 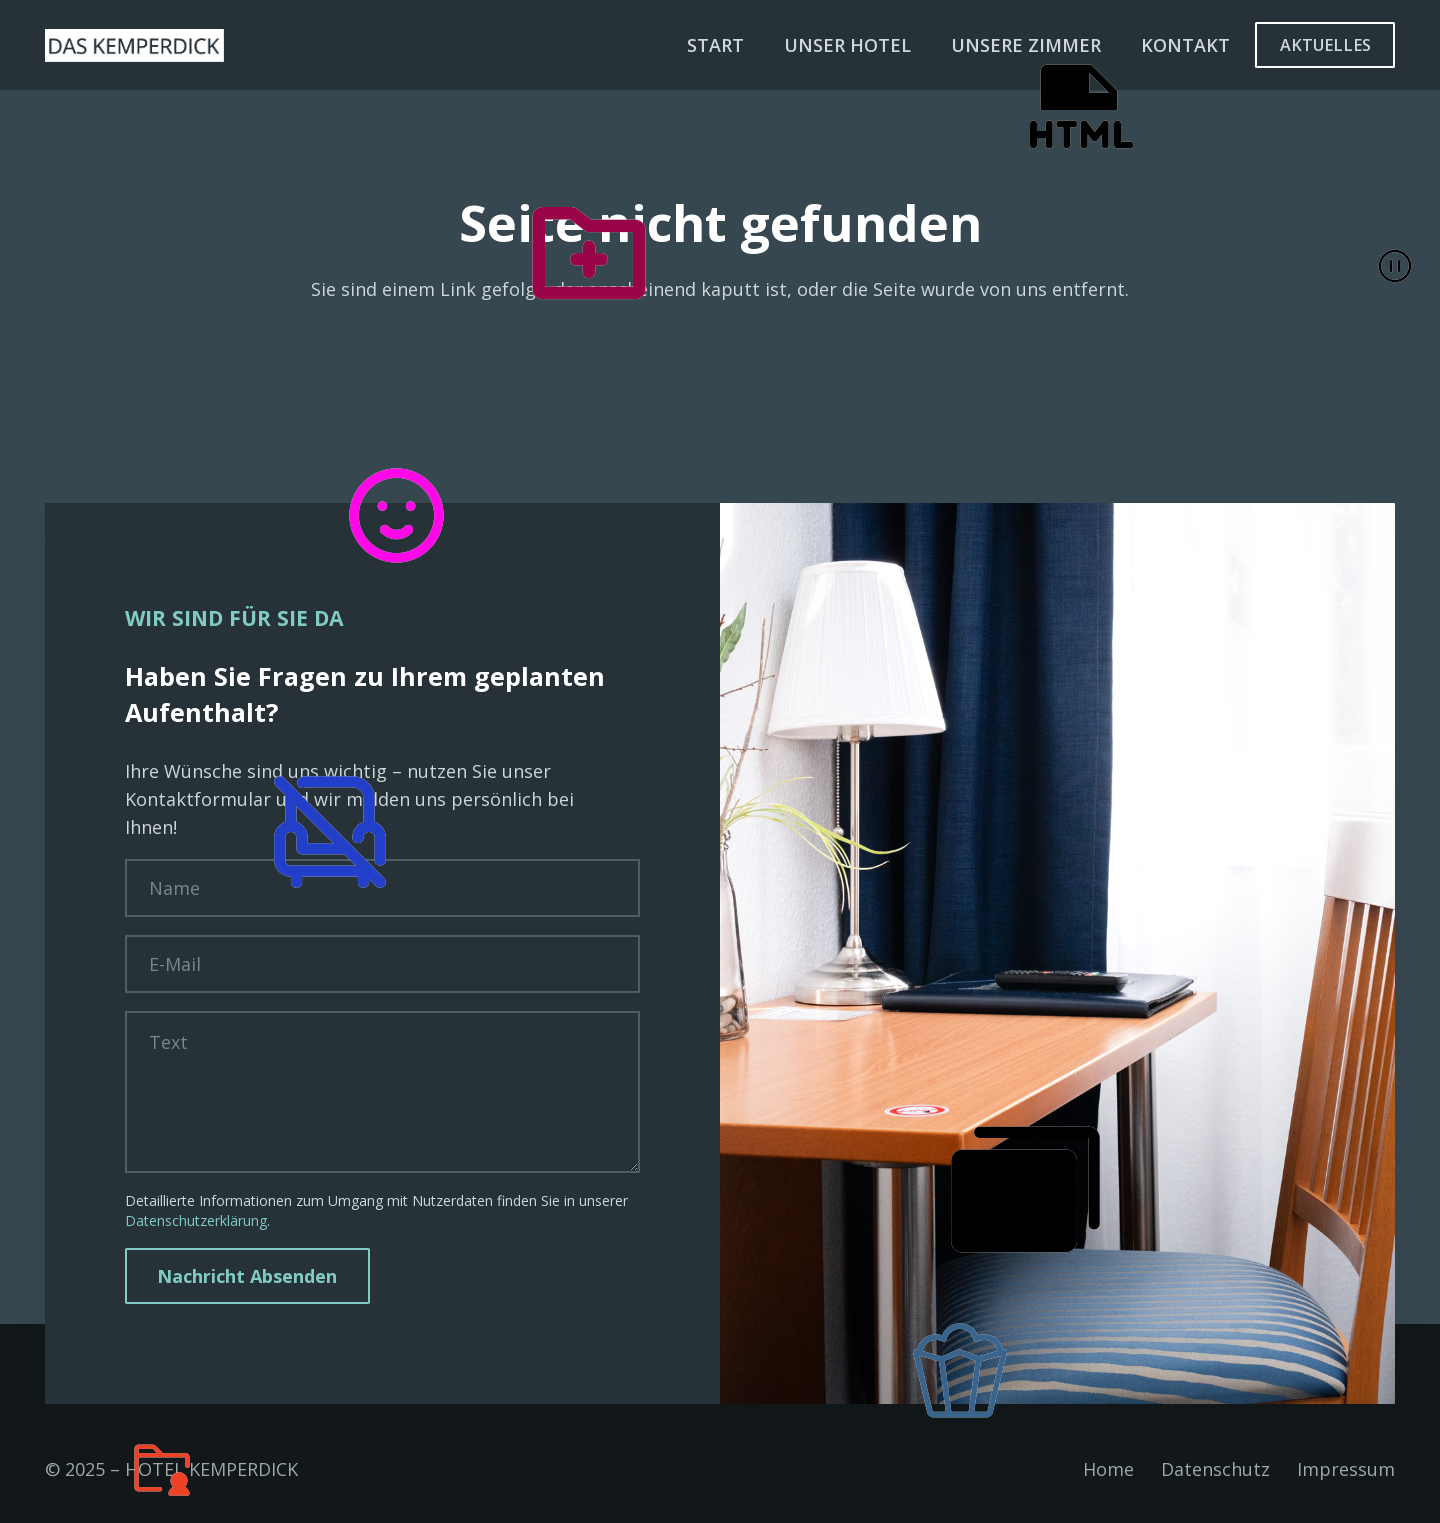 What do you see at coordinates (1025, 1189) in the screenshot?
I see `view stacked cards or layers` at bounding box center [1025, 1189].